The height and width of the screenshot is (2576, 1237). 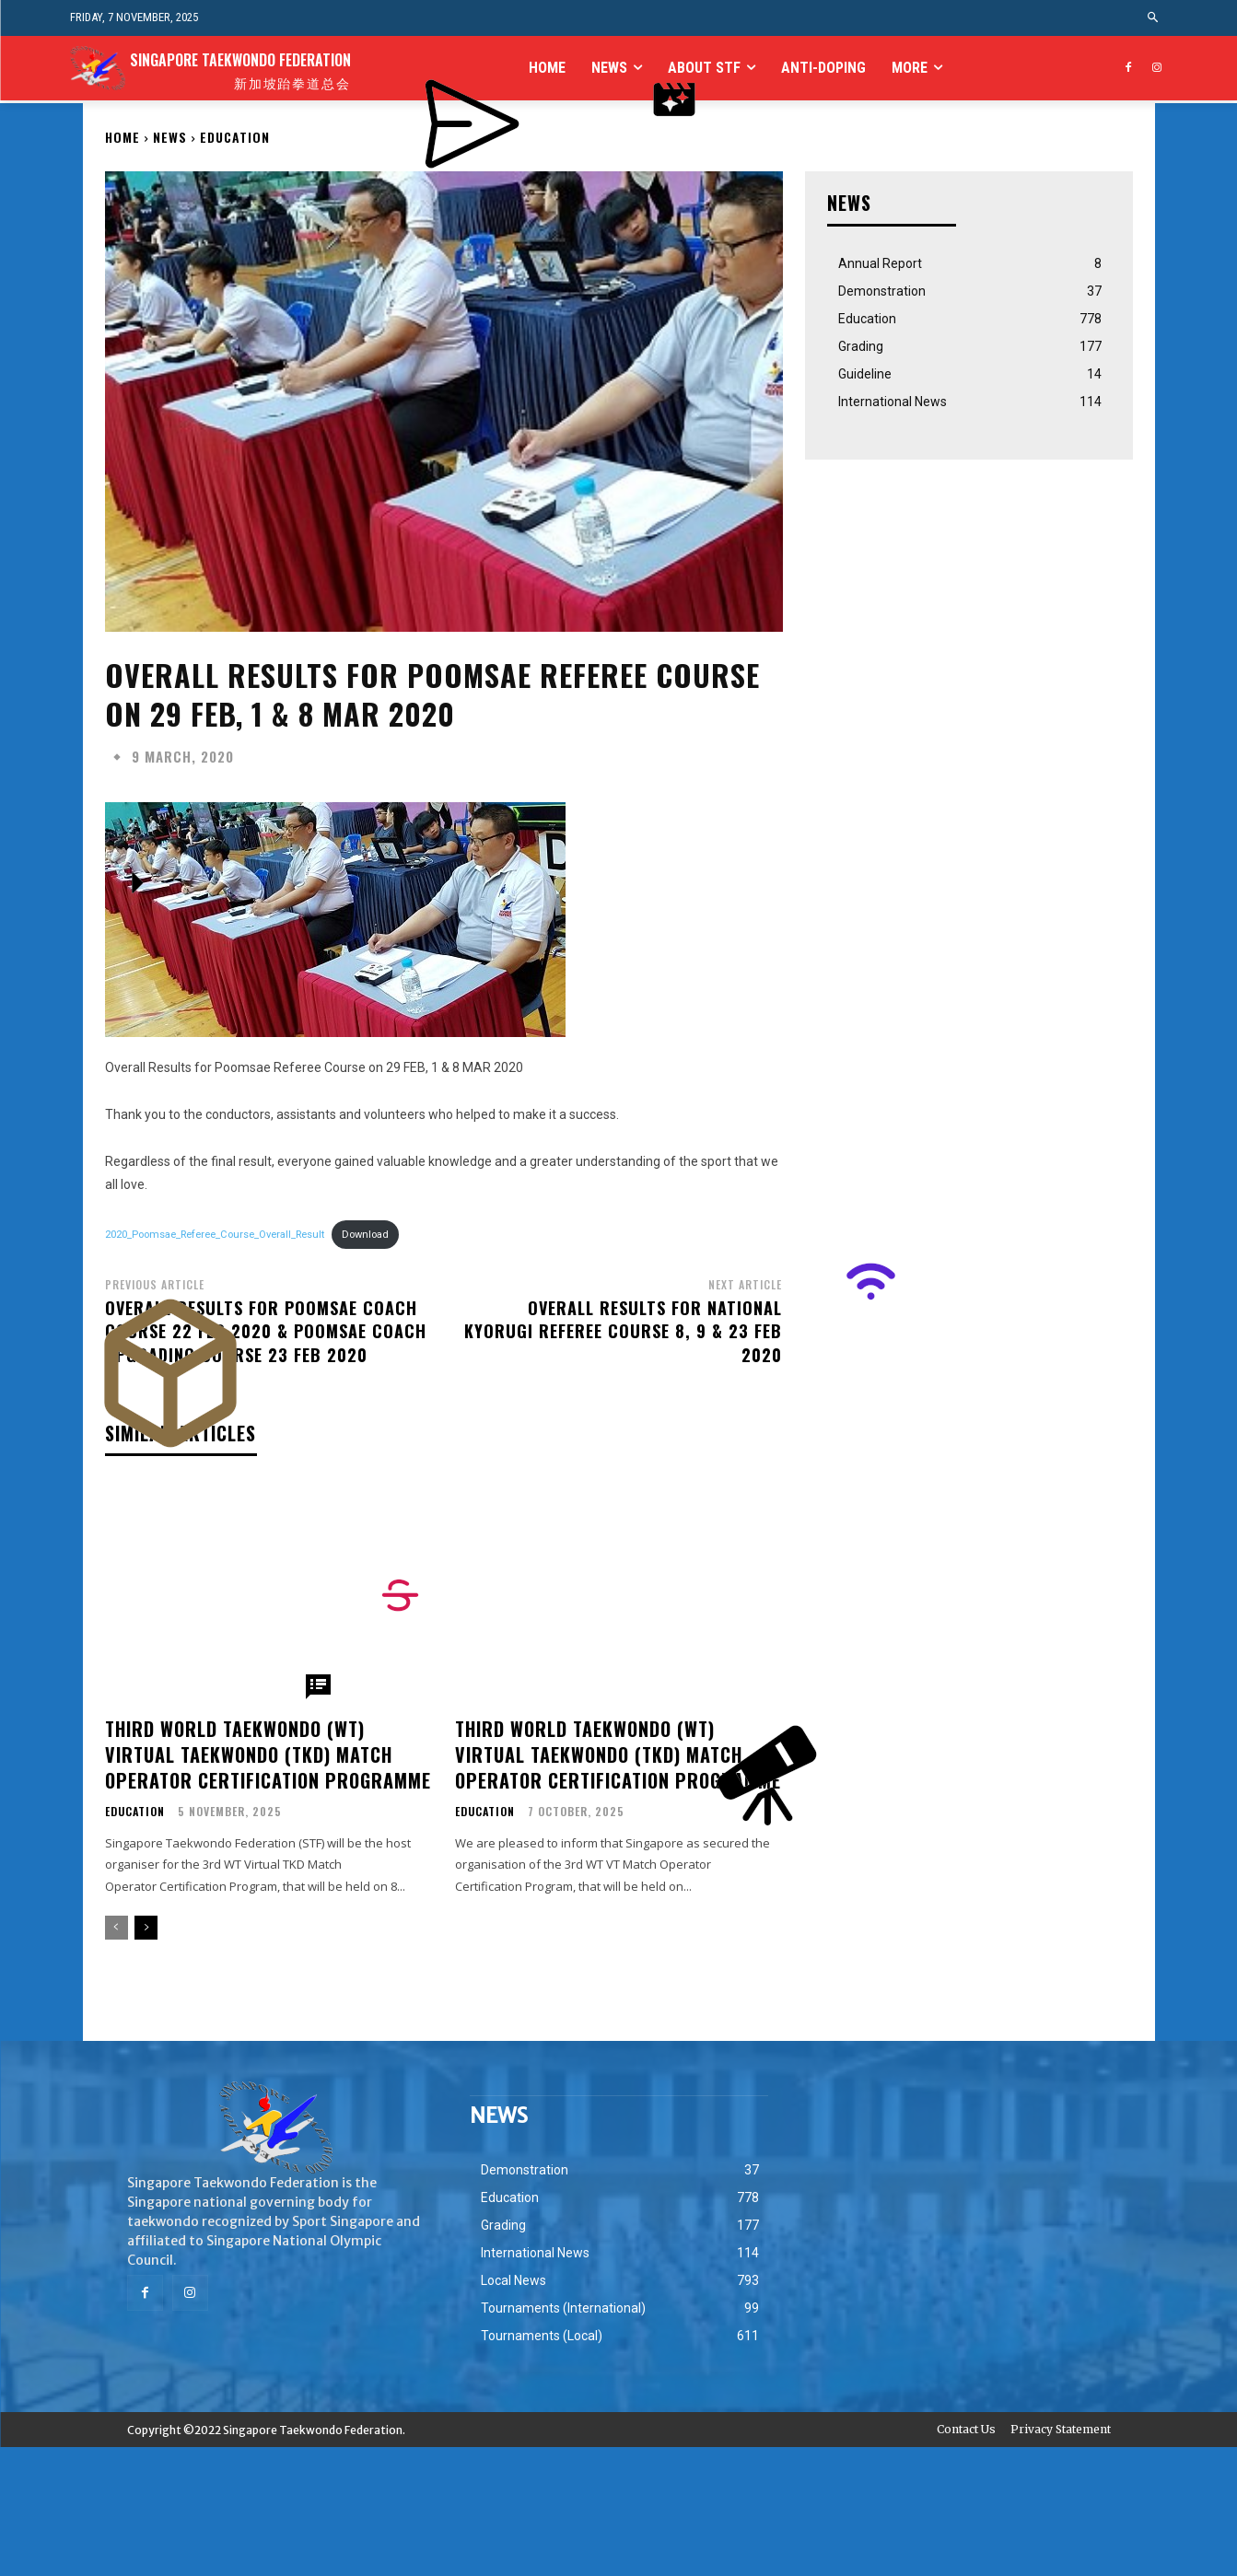 I want to click on play media or start playback, so click(x=137, y=882).